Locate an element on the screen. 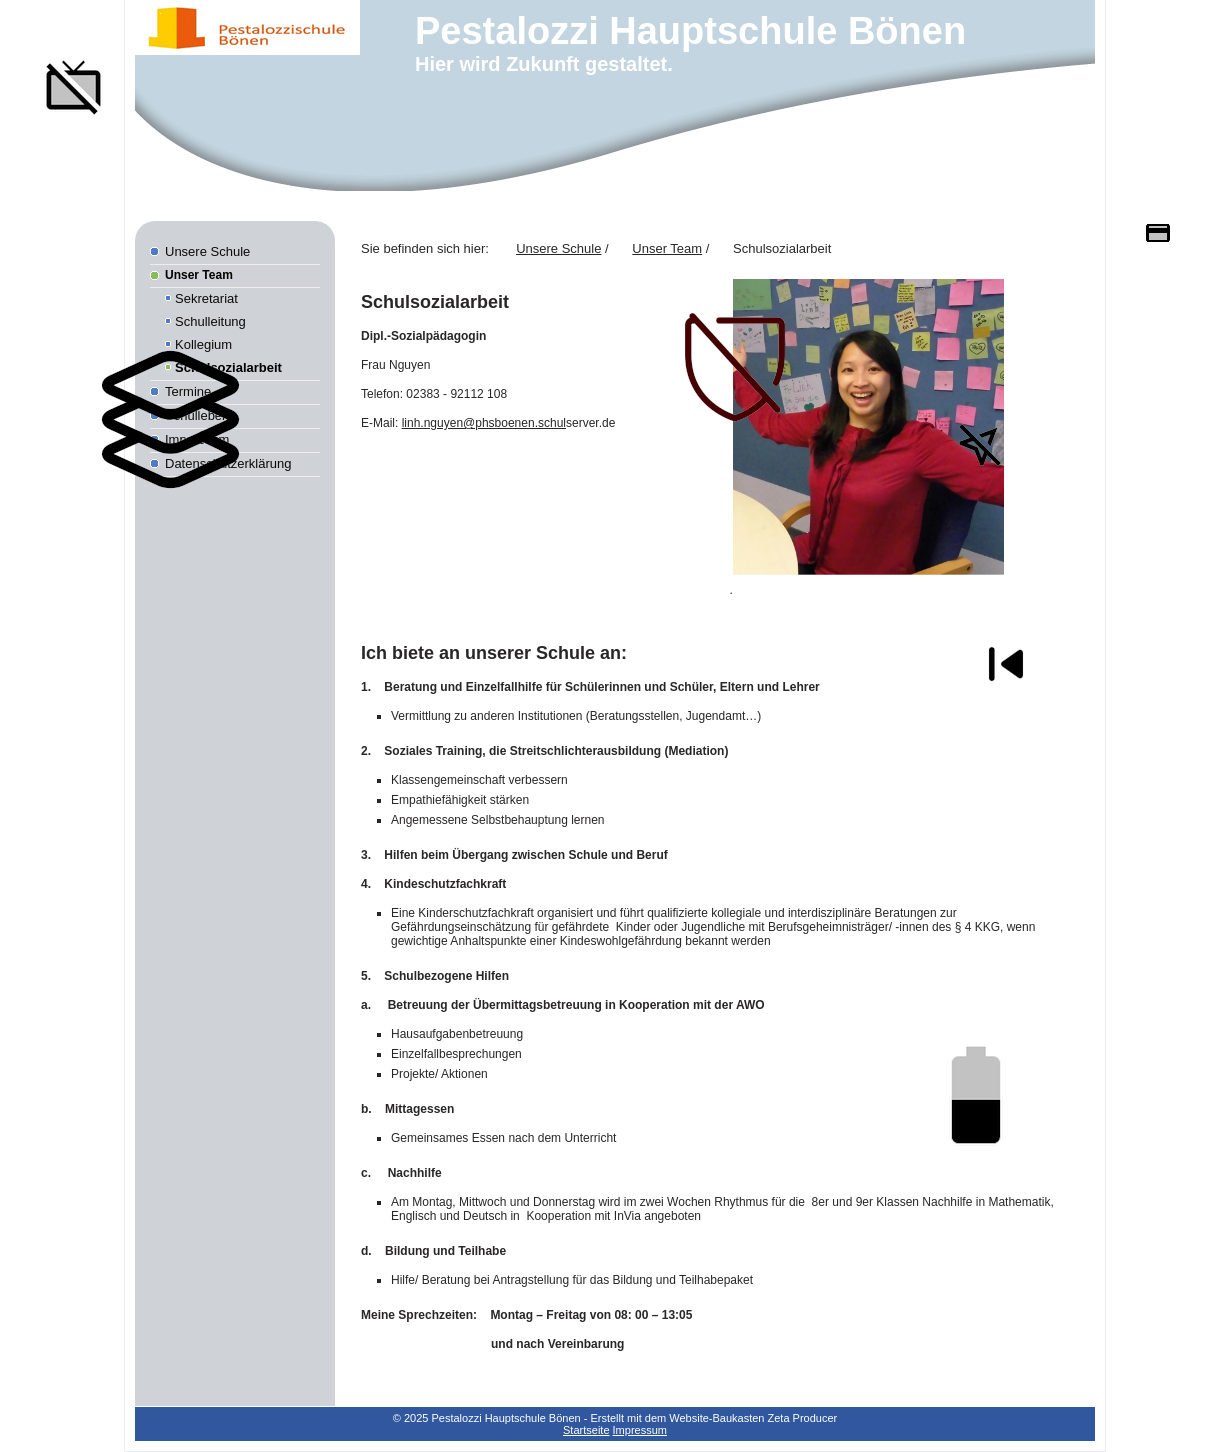 This screenshot has width=1230, height=1452. skip to the previous track is located at coordinates (1006, 664).